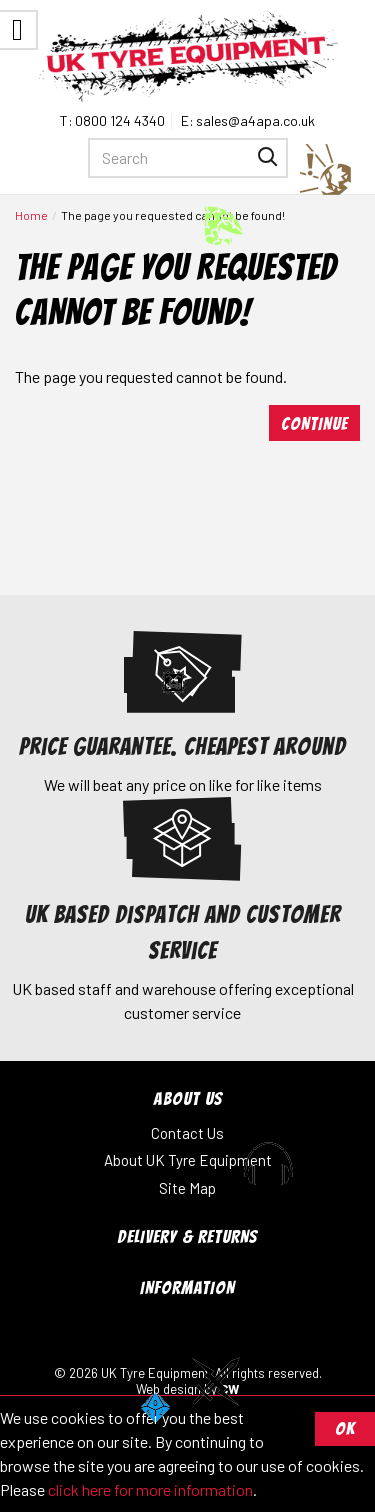 Image resolution: width=375 pixels, height=1512 pixels. Describe the element at coordinates (215, 1381) in the screenshot. I see `select zeus's lightning sword weapon` at that location.